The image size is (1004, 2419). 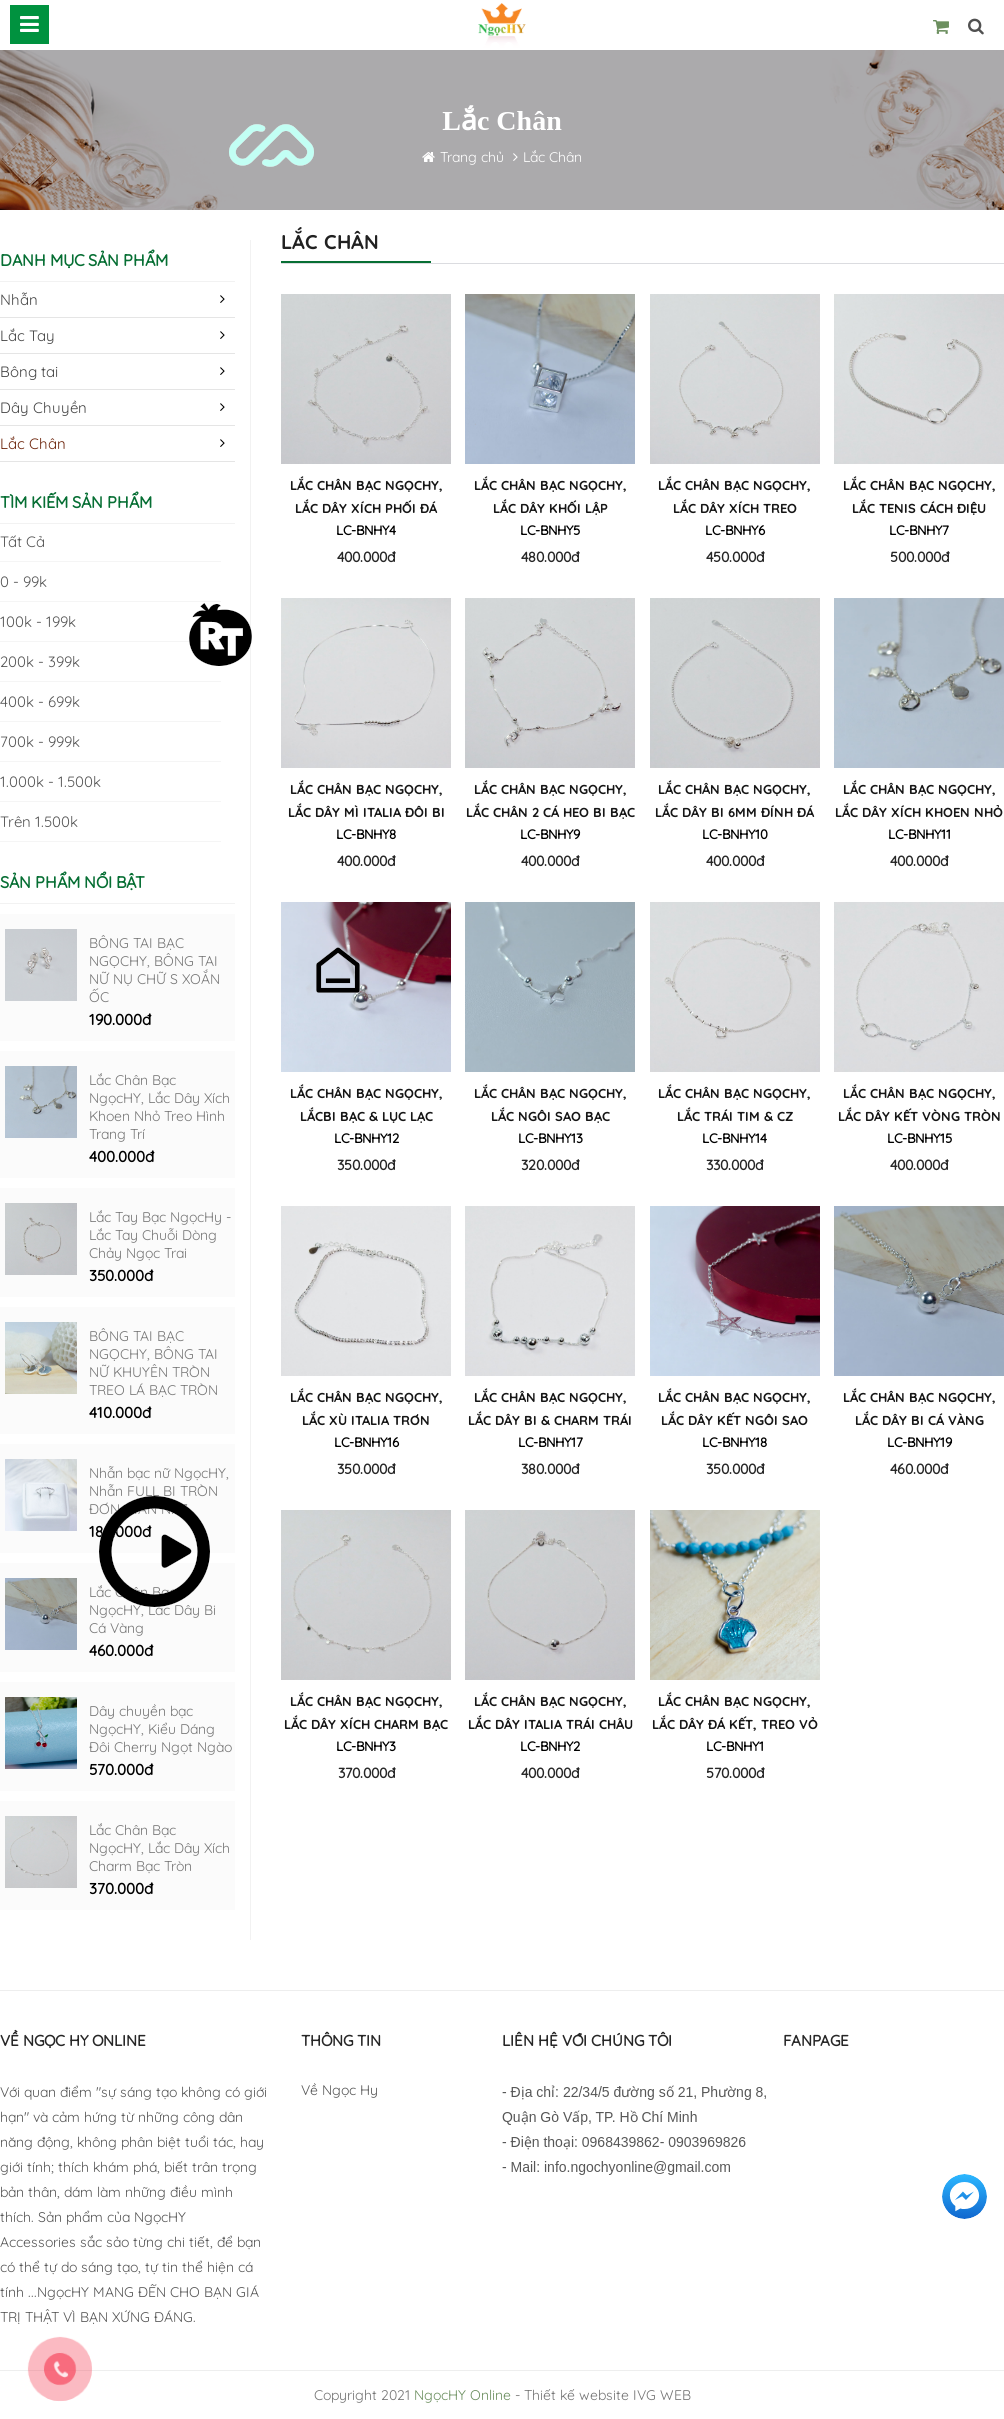 I want to click on maze user testing platform logo, so click(x=271, y=145).